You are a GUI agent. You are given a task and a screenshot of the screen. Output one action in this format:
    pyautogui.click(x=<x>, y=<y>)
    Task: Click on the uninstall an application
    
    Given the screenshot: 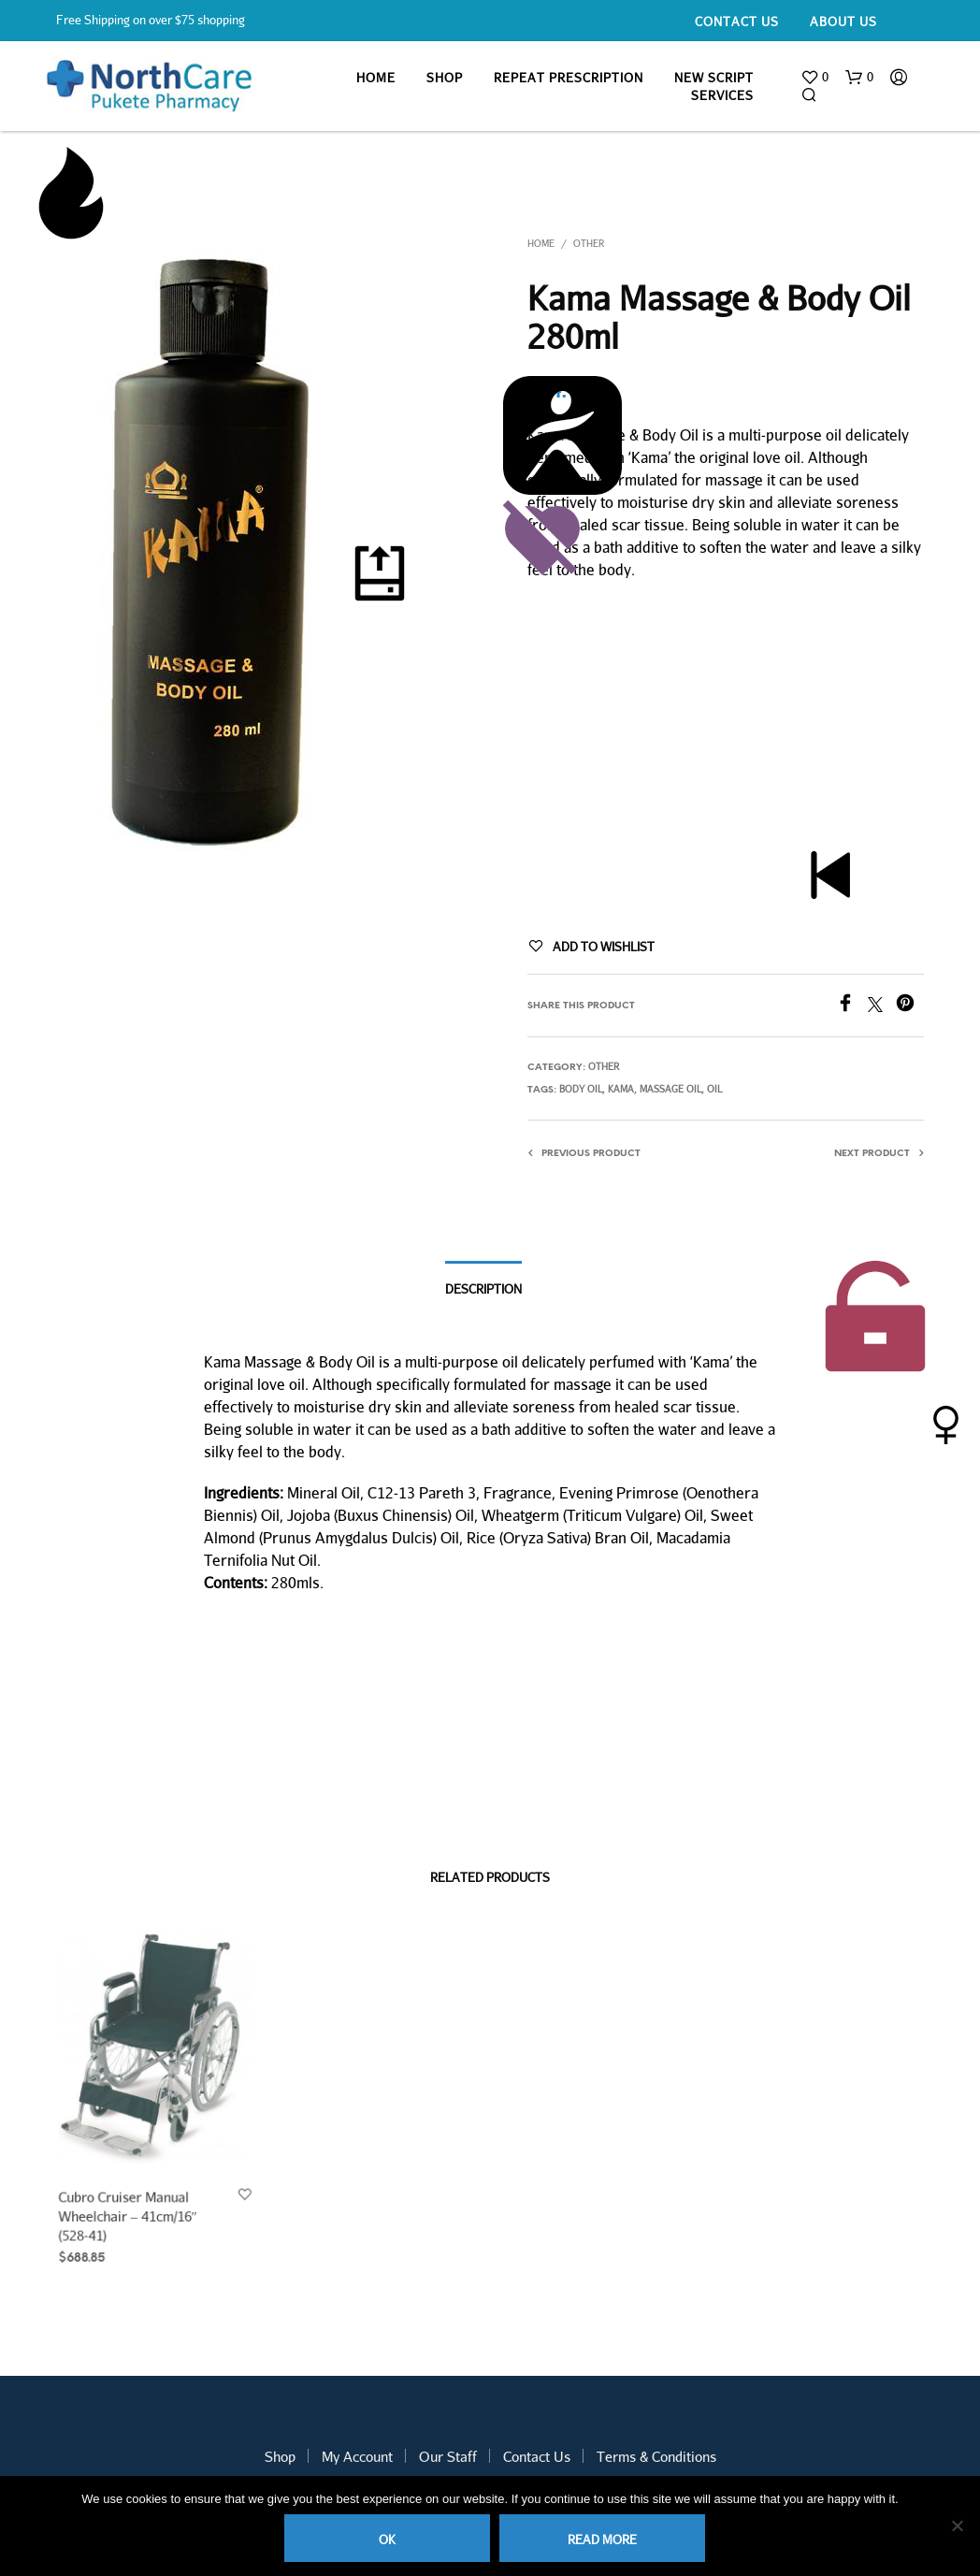 What is the action you would take?
    pyautogui.click(x=380, y=573)
    